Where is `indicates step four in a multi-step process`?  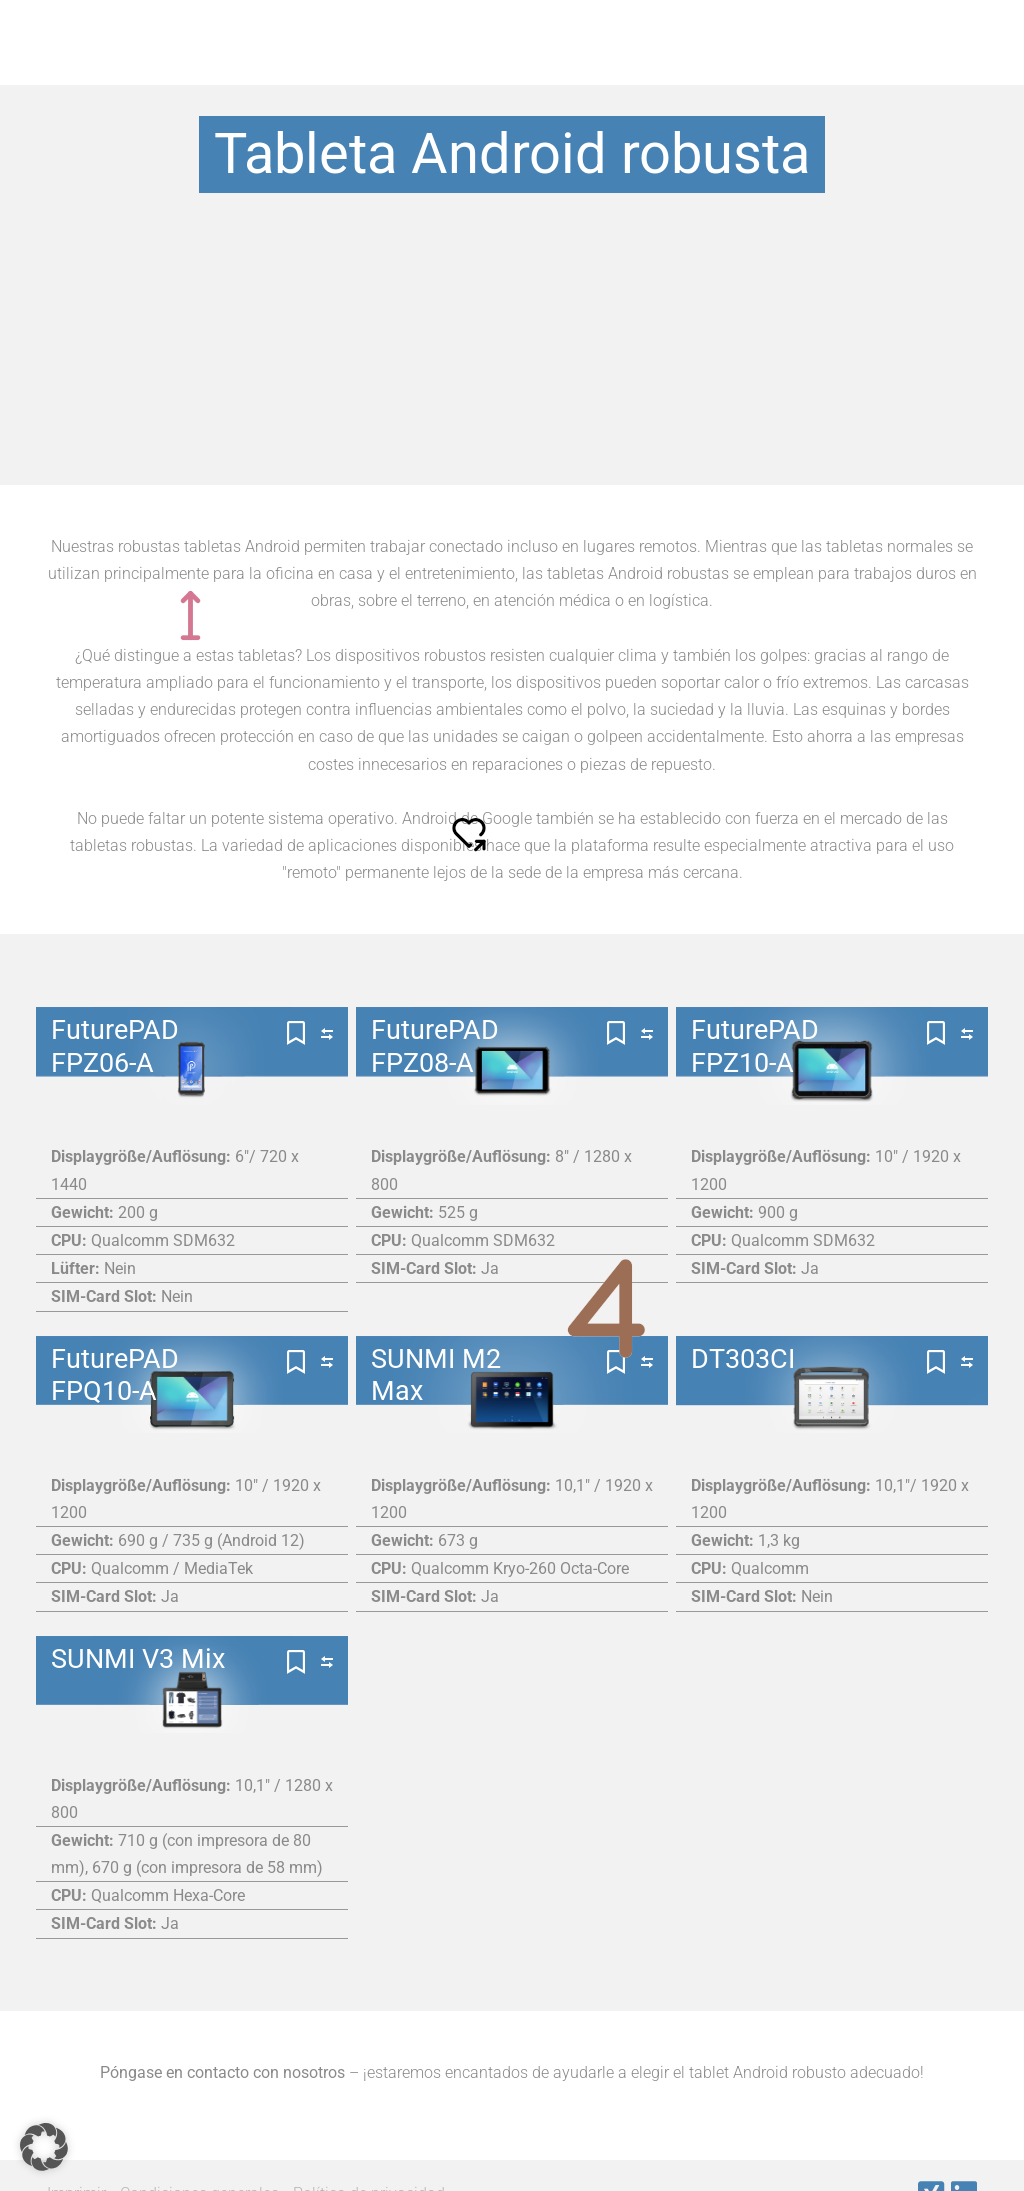
indicates step four in a multi-step process is located at coordinates (608, 1308).